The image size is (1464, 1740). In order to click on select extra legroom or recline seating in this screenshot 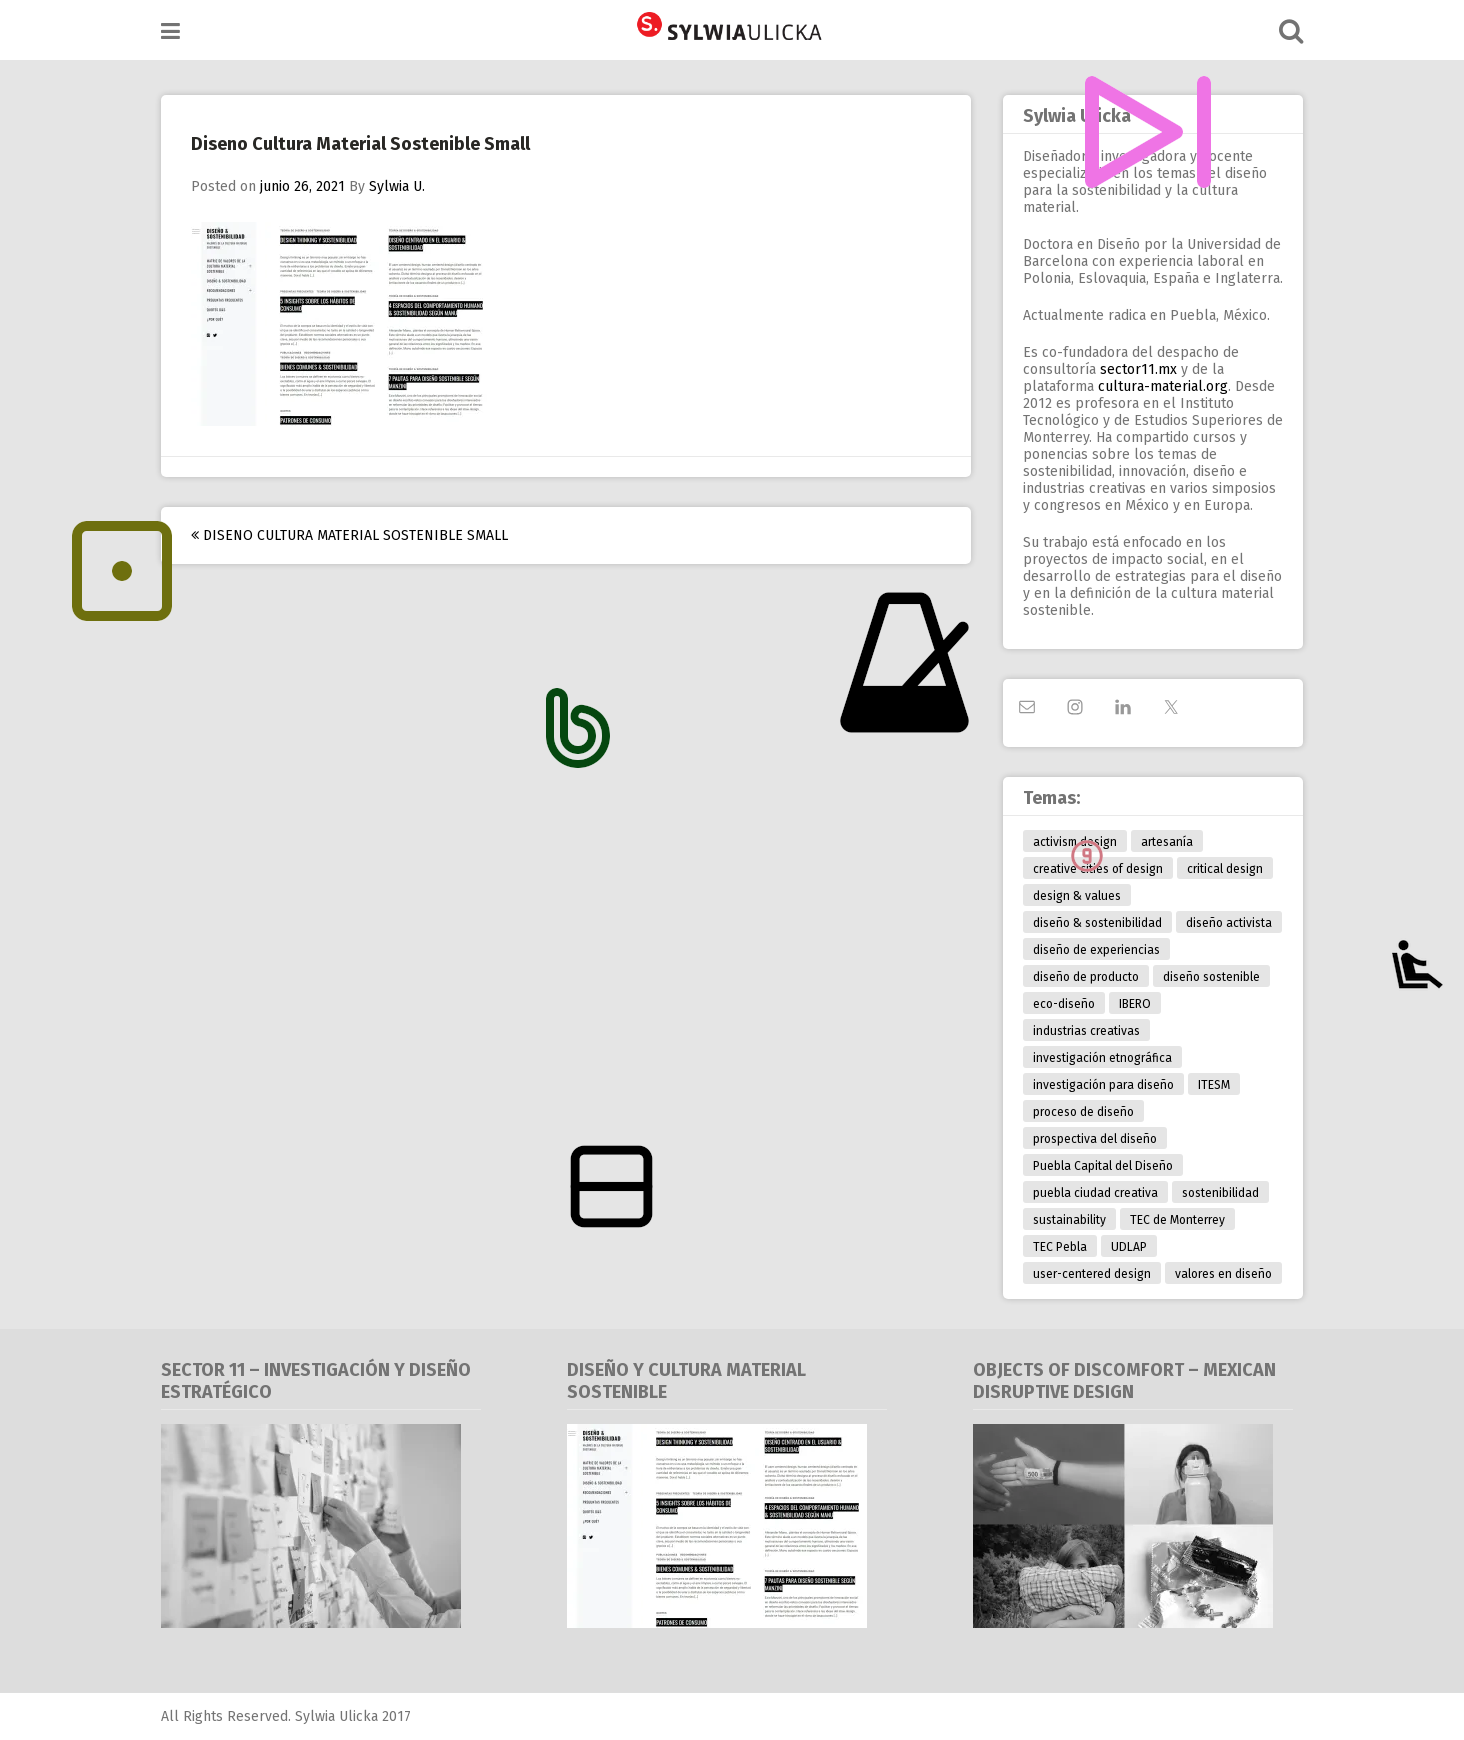, I will do `click(1417, 965)`.